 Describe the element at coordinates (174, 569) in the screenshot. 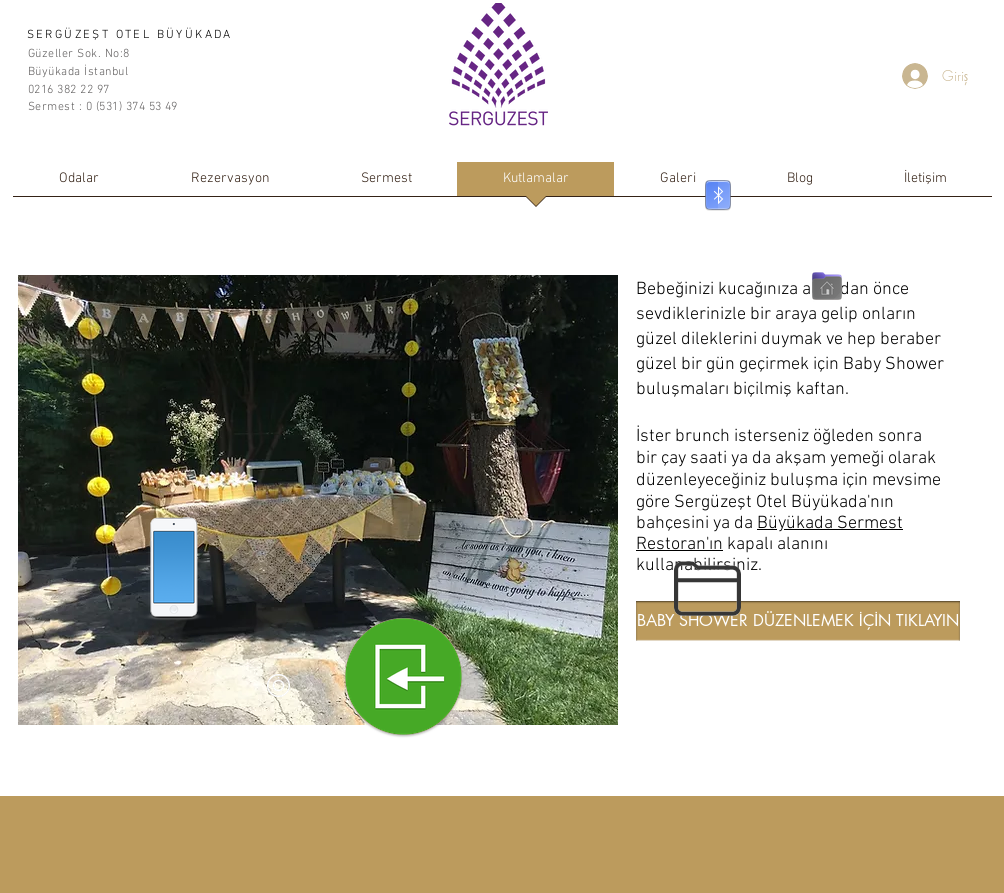

I see `iPod Touch device connected` at that location.